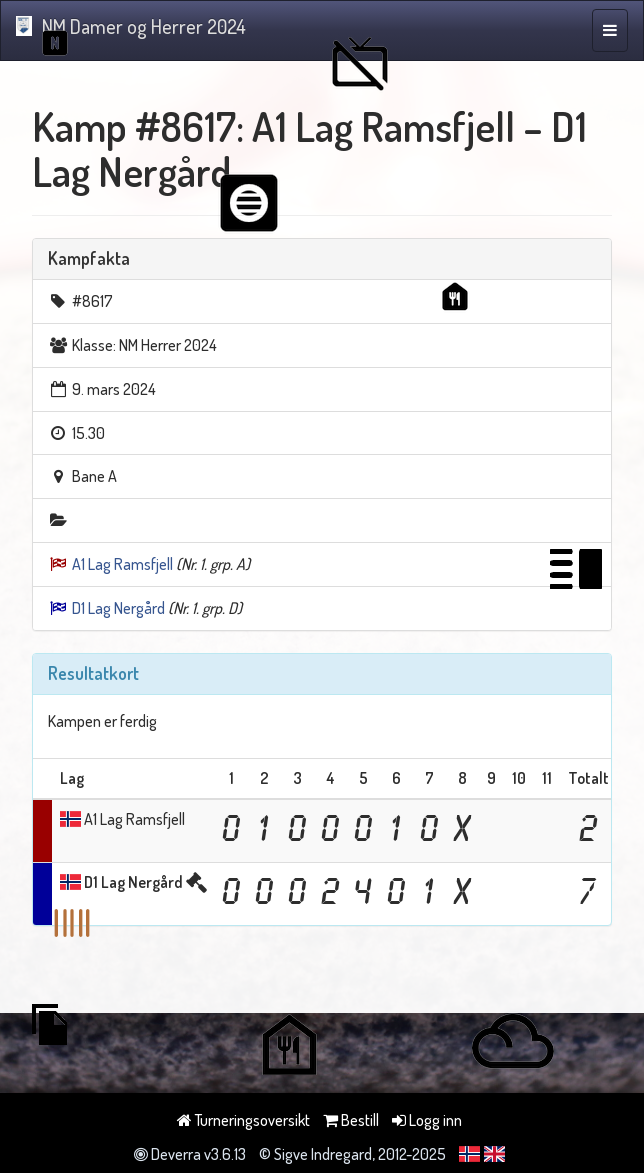  I want to click on copy file to clipboard, so click(50, 1024).